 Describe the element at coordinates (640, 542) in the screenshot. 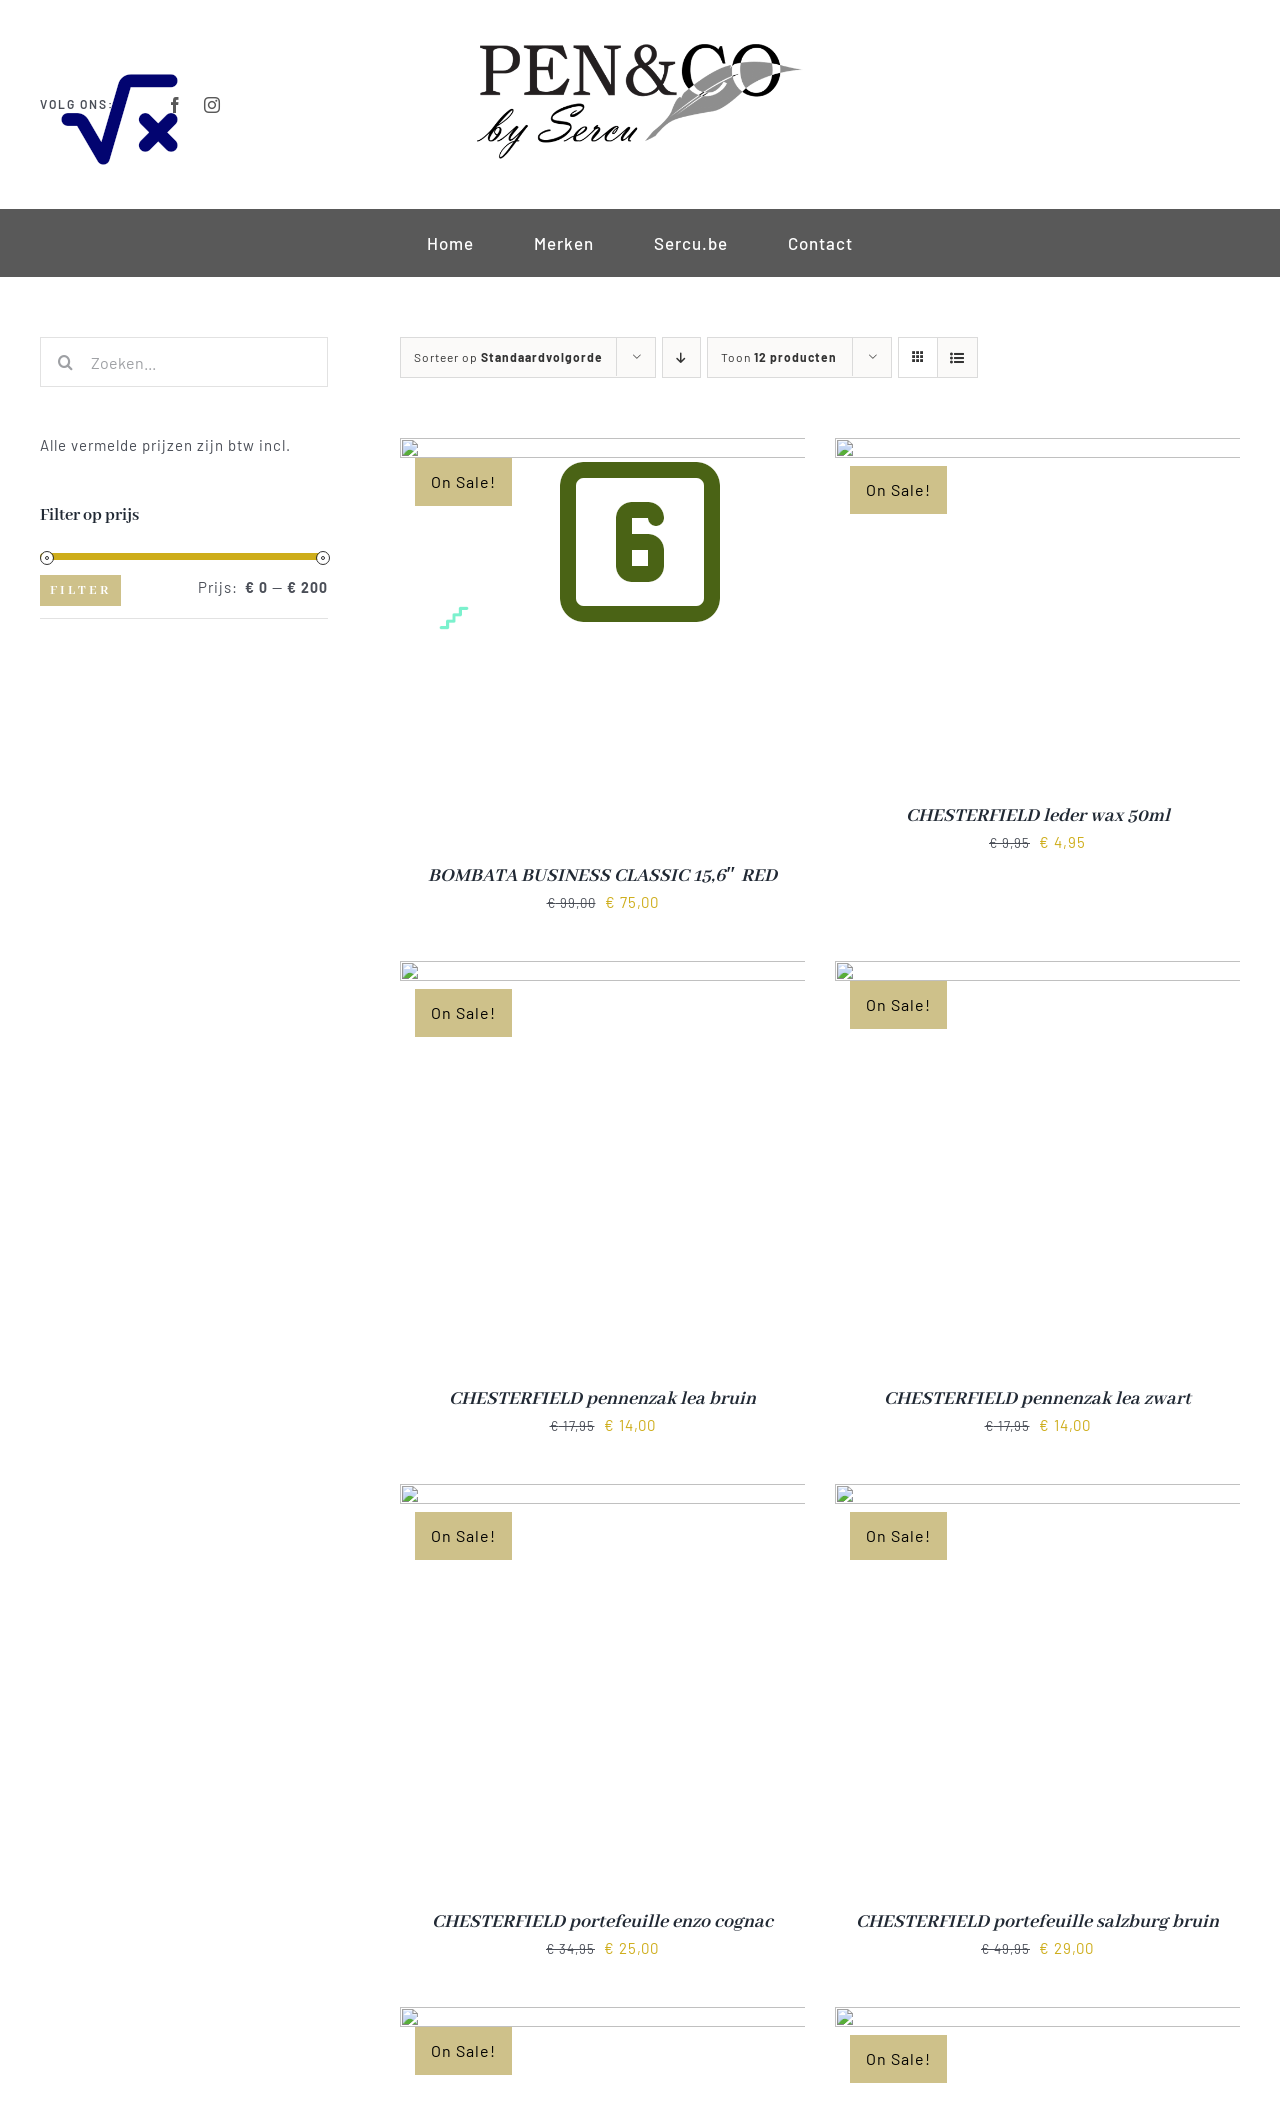

I see `select or navigate to item number 6` at that location.